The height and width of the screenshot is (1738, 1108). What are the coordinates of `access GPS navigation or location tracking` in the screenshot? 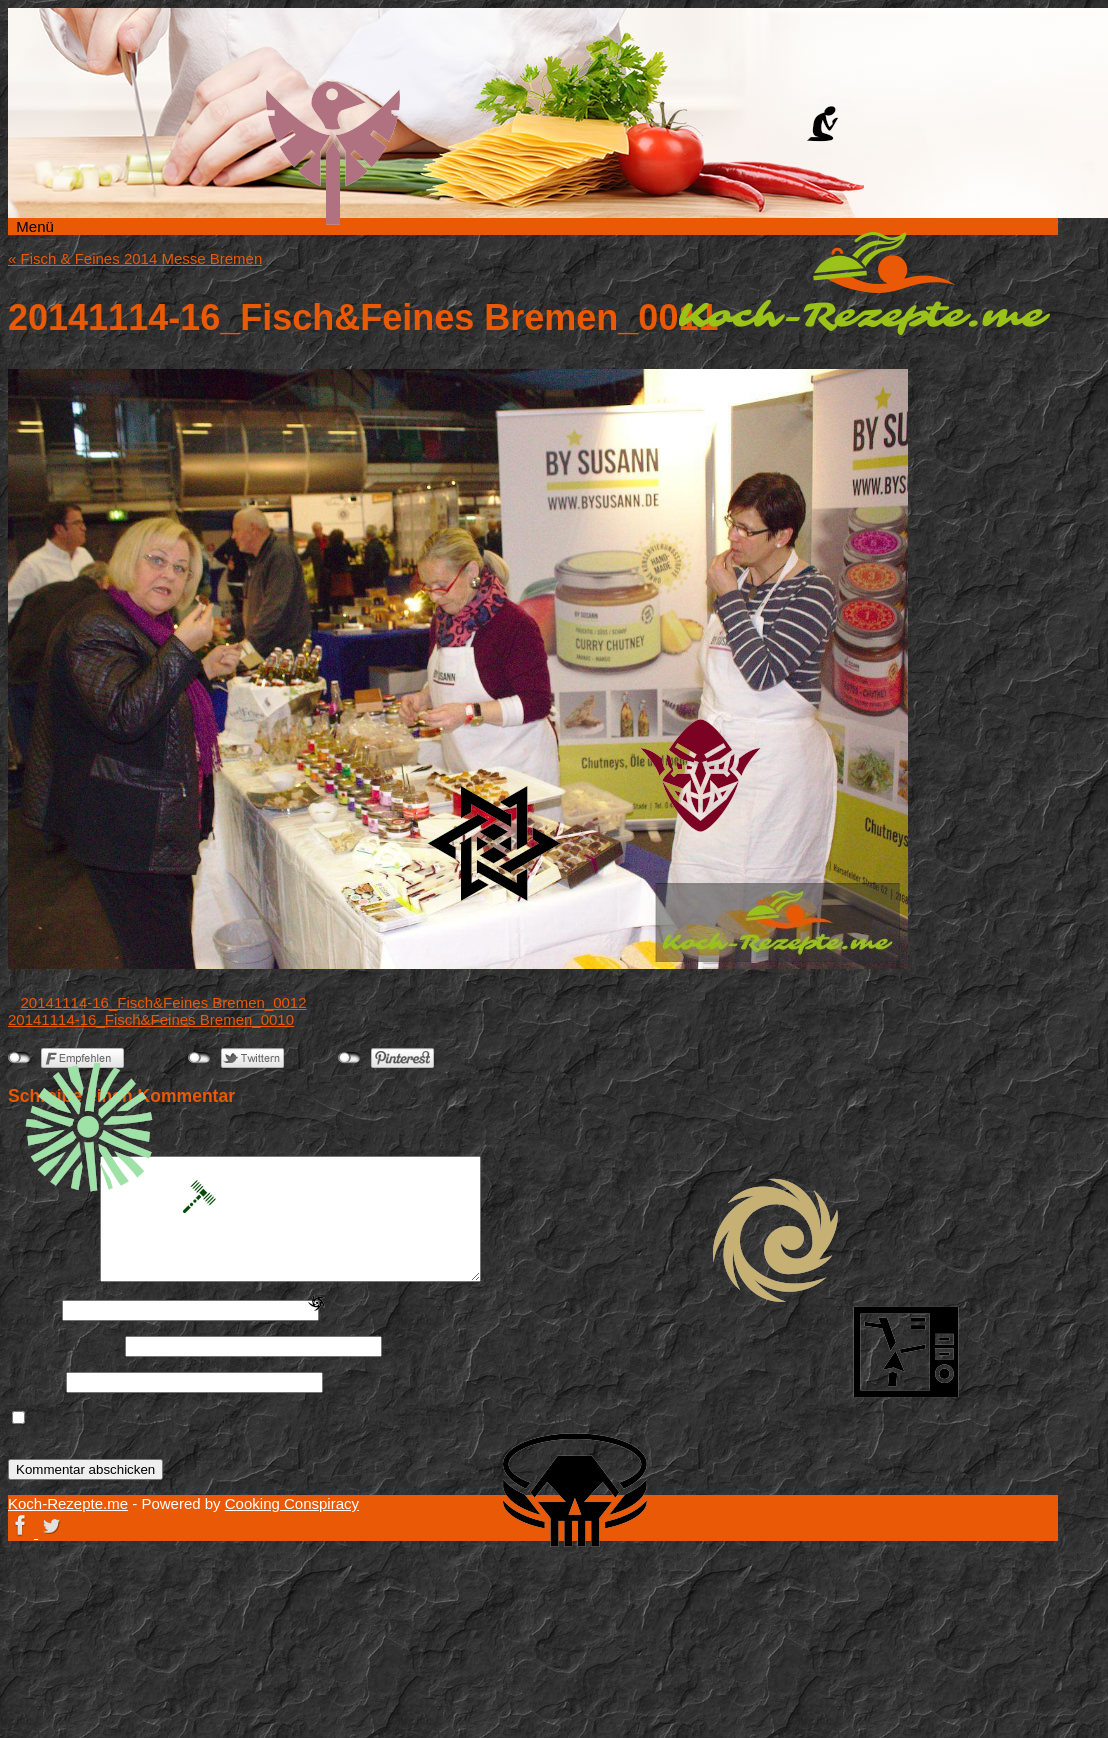 It's located at (906, 1352).